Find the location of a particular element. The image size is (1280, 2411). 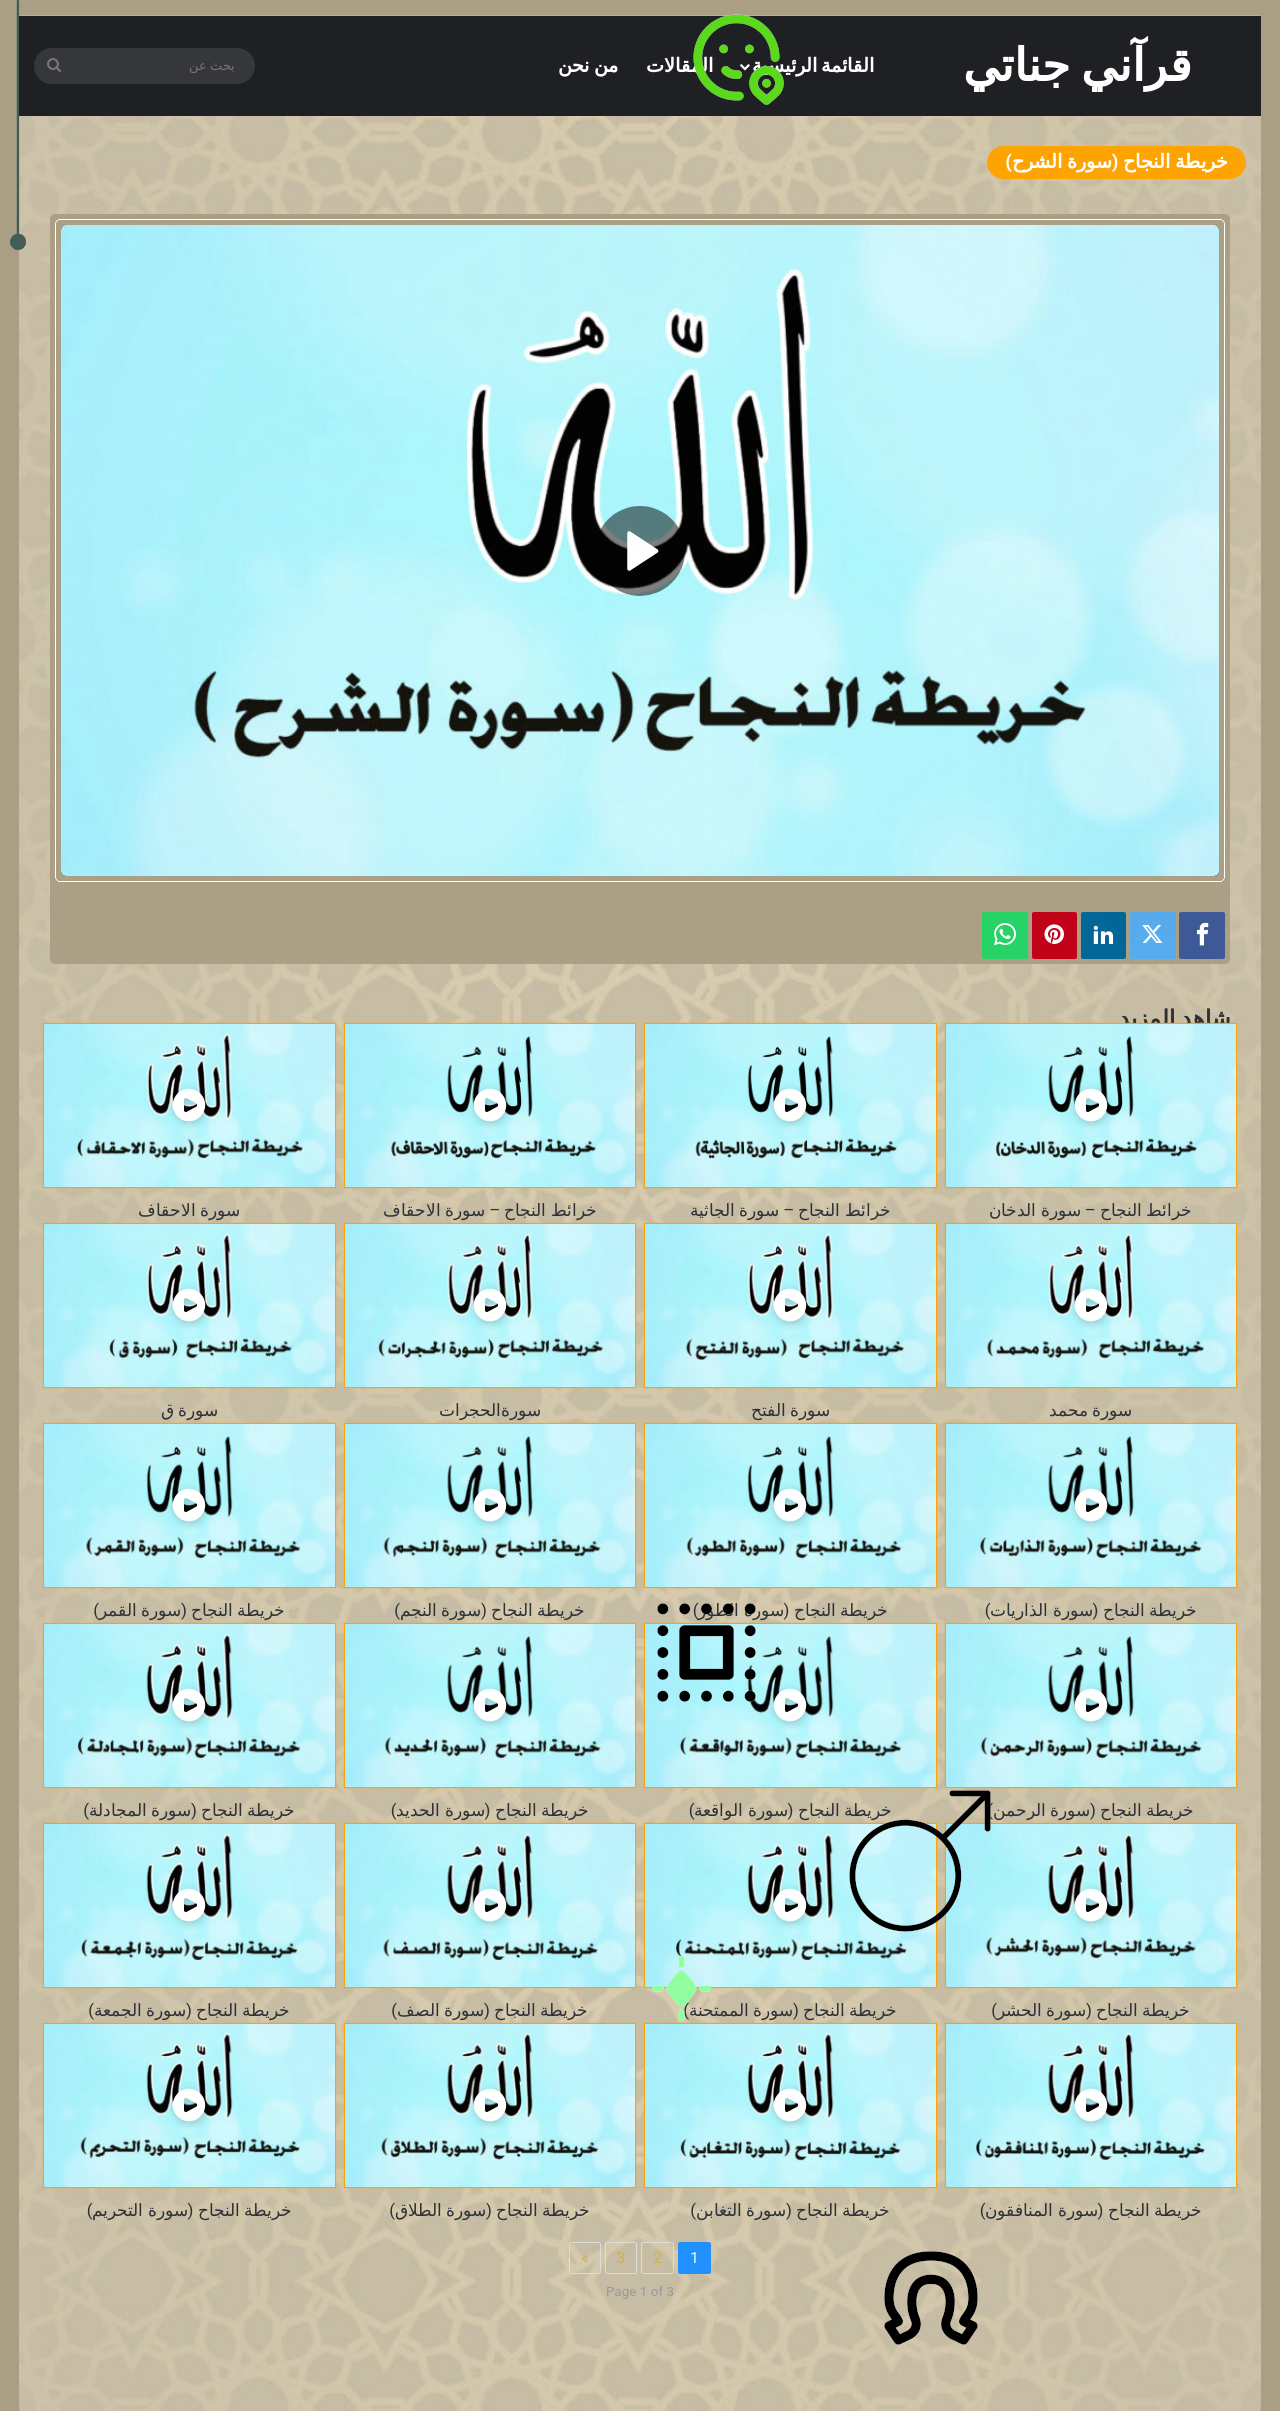

adjust margin spacing around an element is located at coordinates (706, 1652).